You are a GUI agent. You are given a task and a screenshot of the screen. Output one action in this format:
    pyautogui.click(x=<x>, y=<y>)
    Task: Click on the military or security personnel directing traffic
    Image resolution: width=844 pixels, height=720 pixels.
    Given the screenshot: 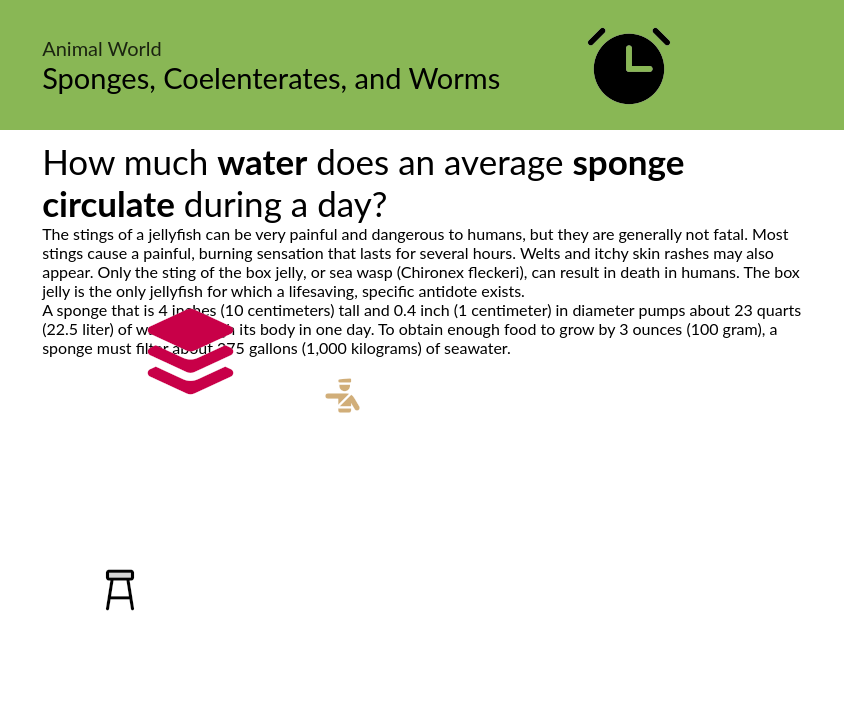 What is the action you would take?
    pyautogui.click(x=342, y=395)
    